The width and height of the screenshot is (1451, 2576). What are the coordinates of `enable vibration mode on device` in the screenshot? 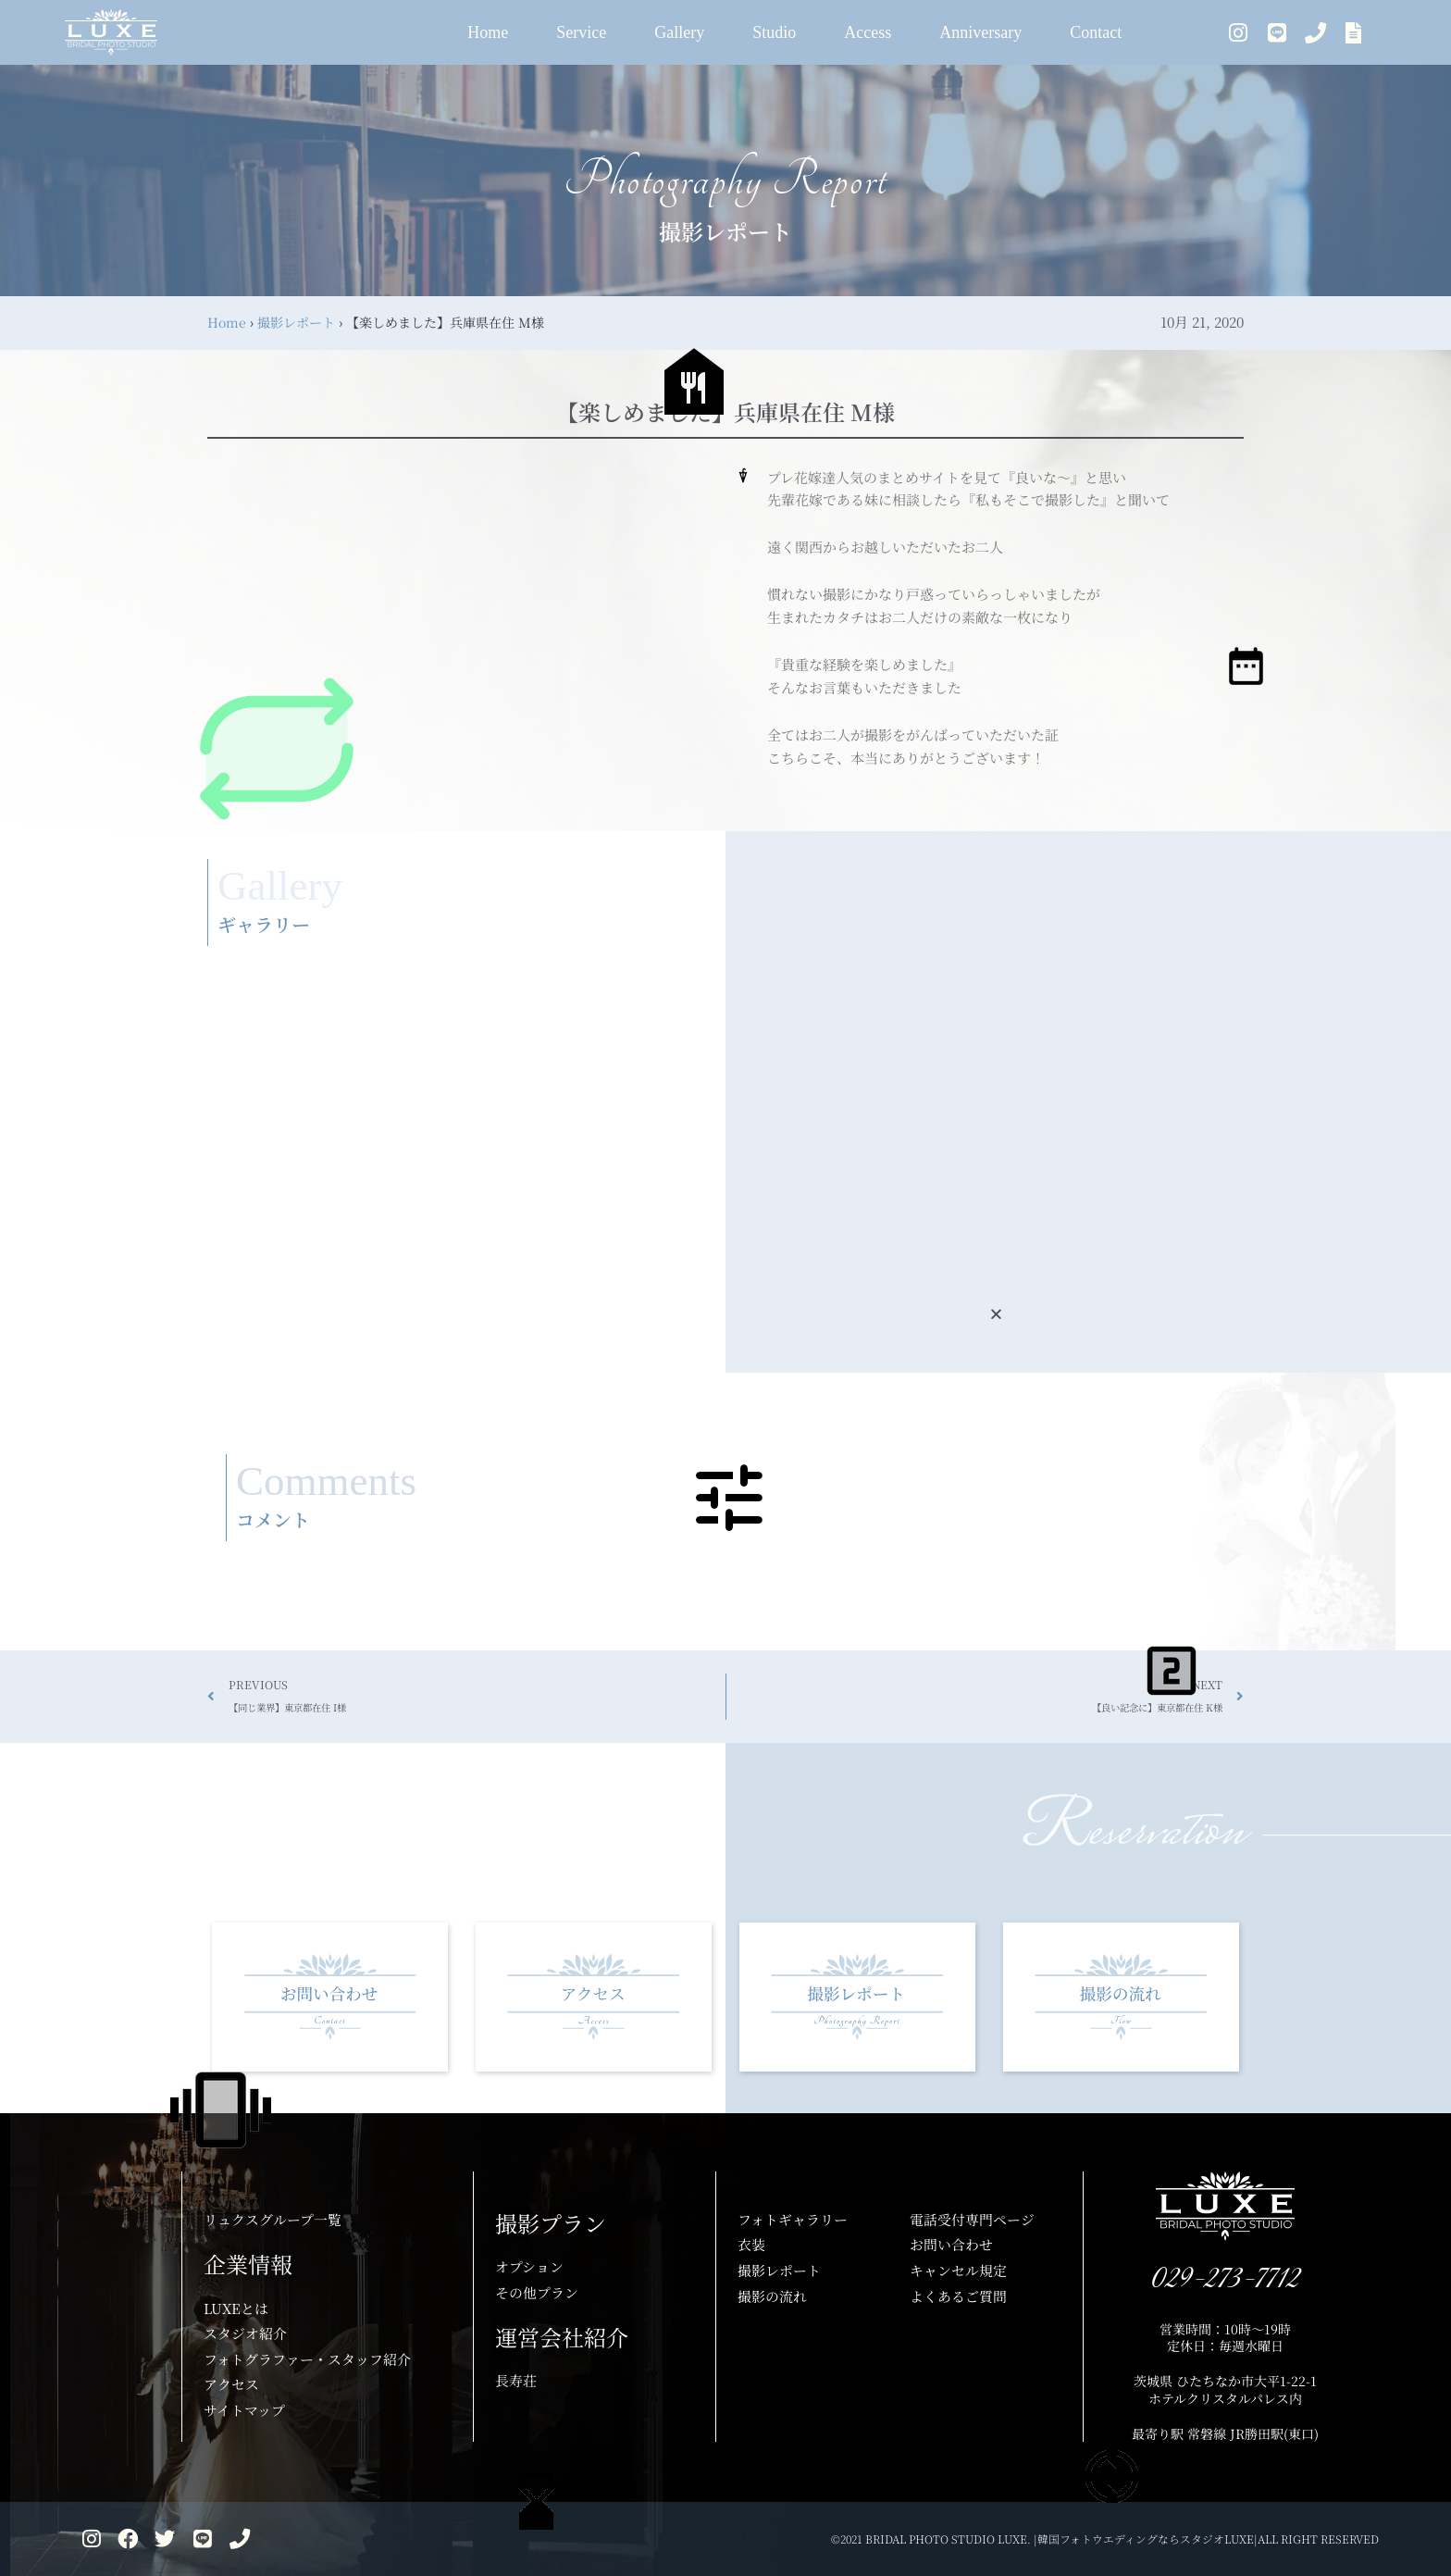 It's located at (220, 2109).